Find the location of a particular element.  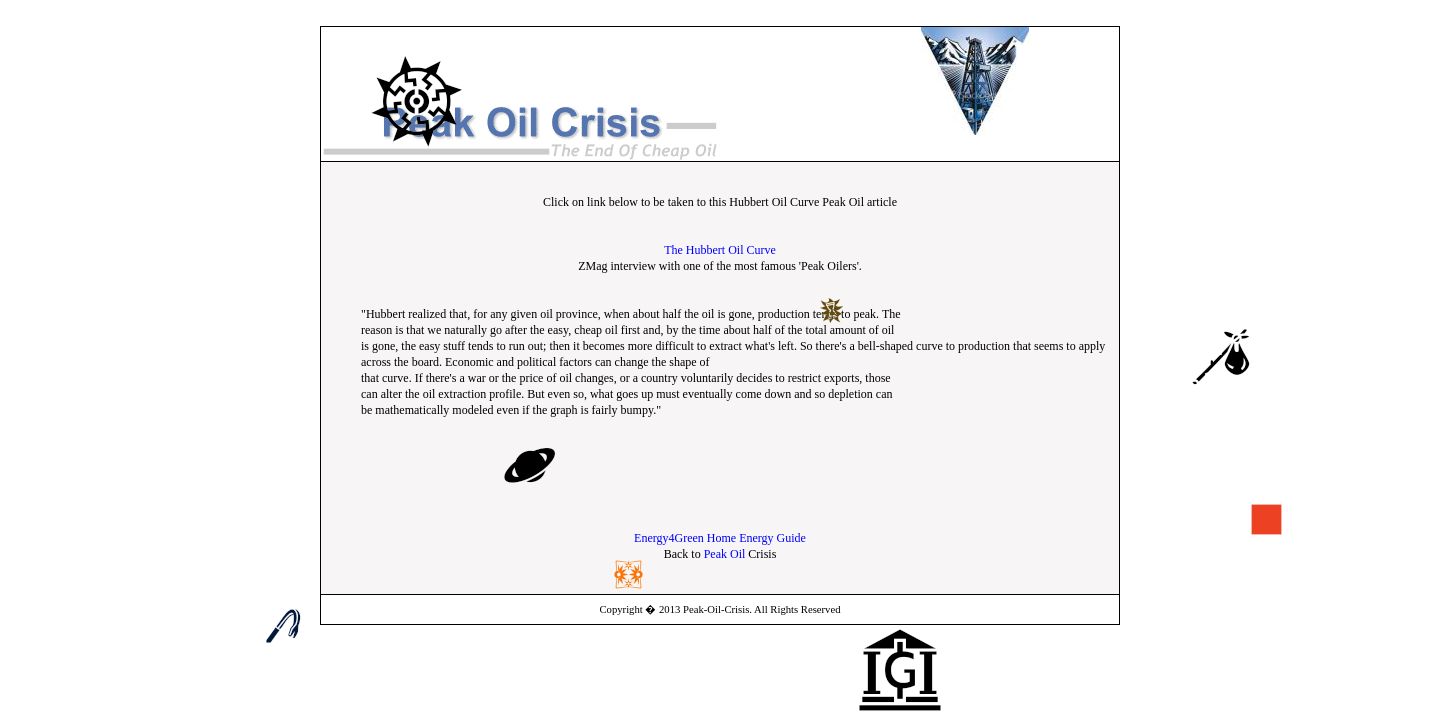

access banking or financial services is located at coordinates (900, 670).